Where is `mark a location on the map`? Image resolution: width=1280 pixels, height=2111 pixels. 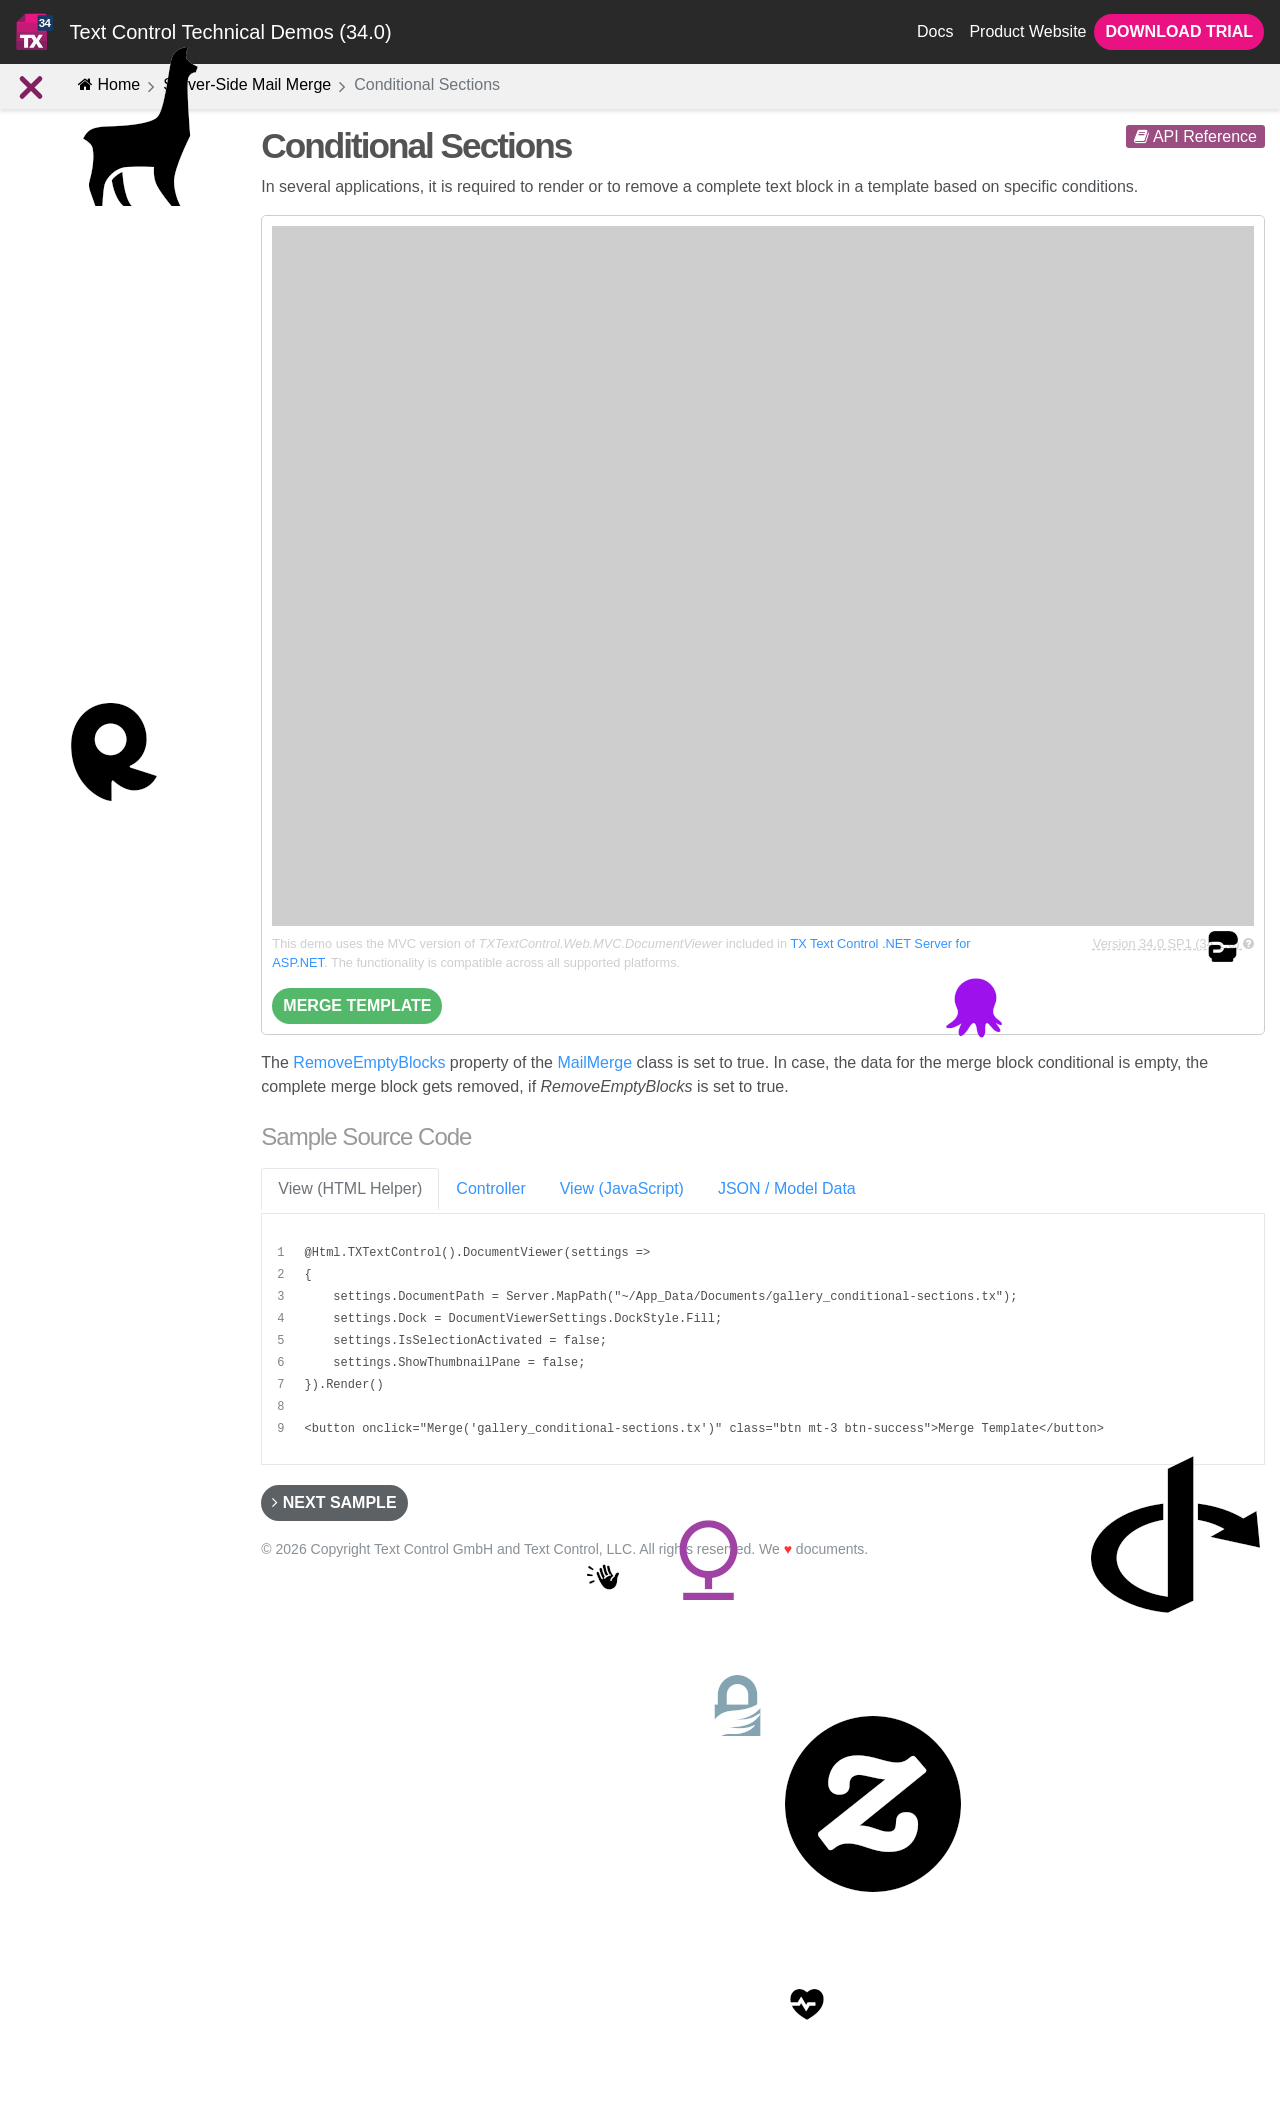 mark a location on the map is located at coordinates (708, 1556).